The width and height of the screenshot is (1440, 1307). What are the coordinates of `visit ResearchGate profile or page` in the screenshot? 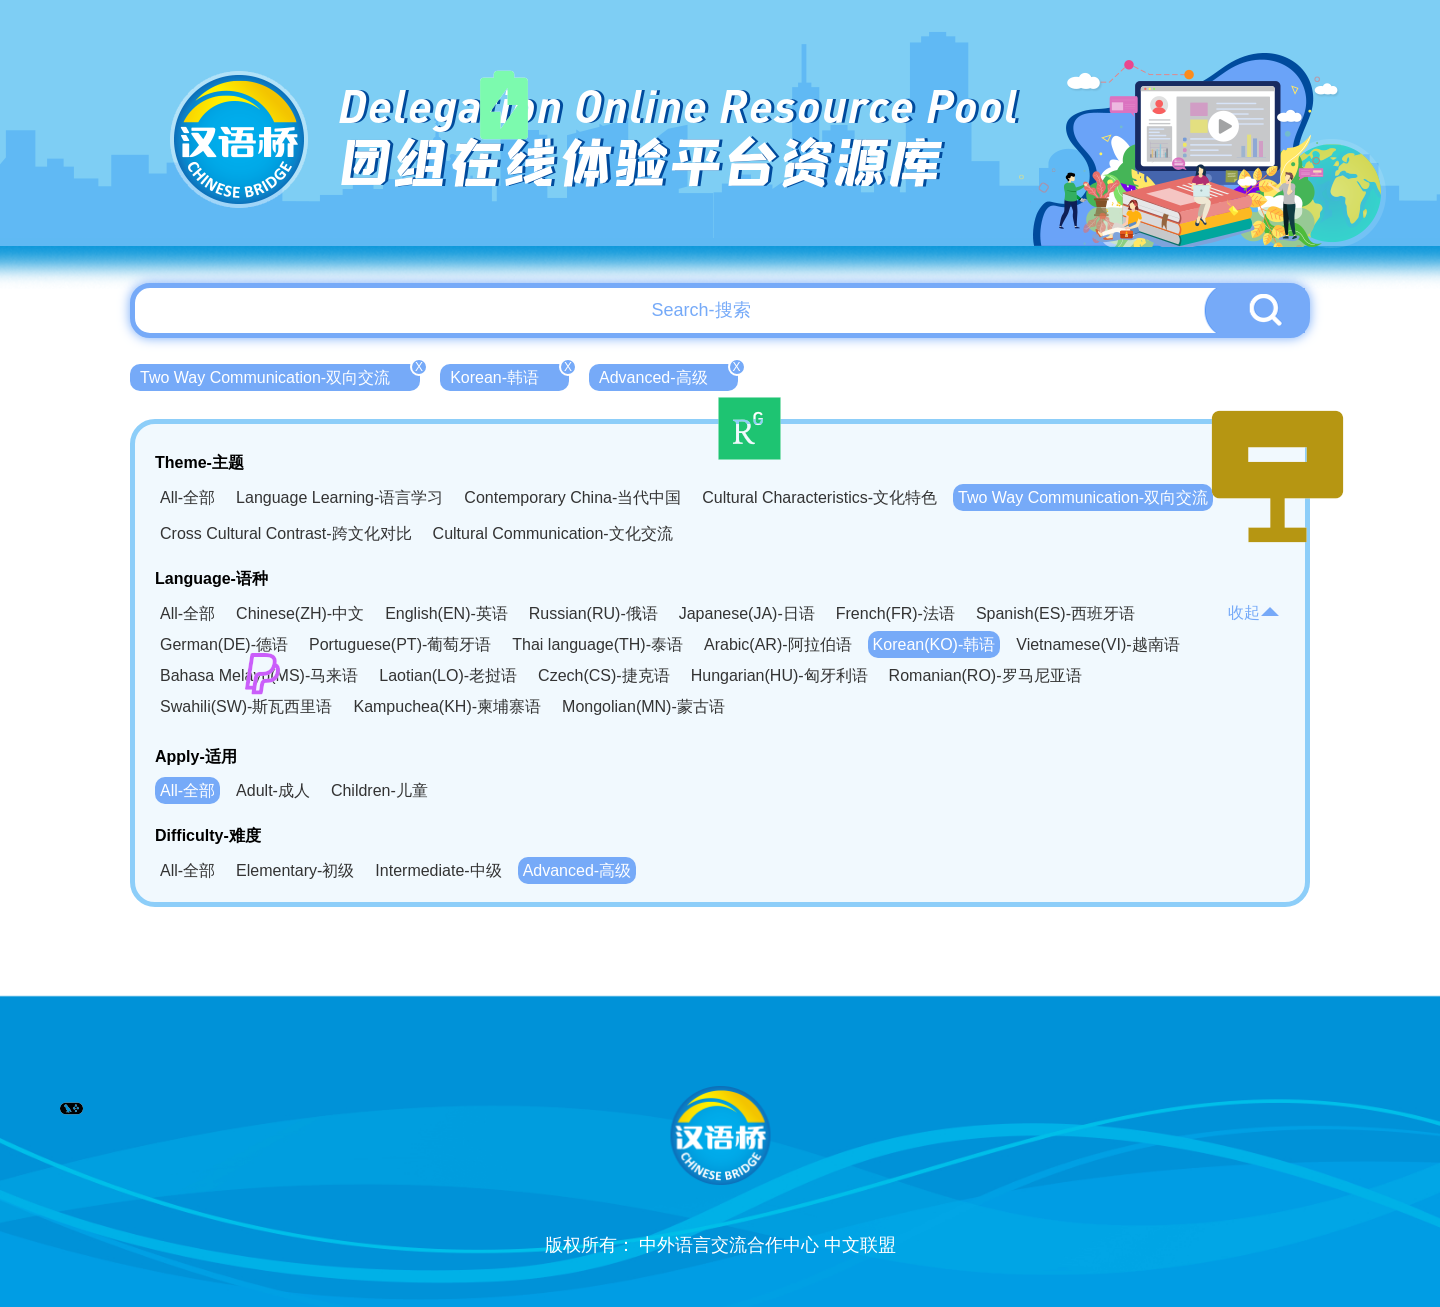 It's located at (749, 428).